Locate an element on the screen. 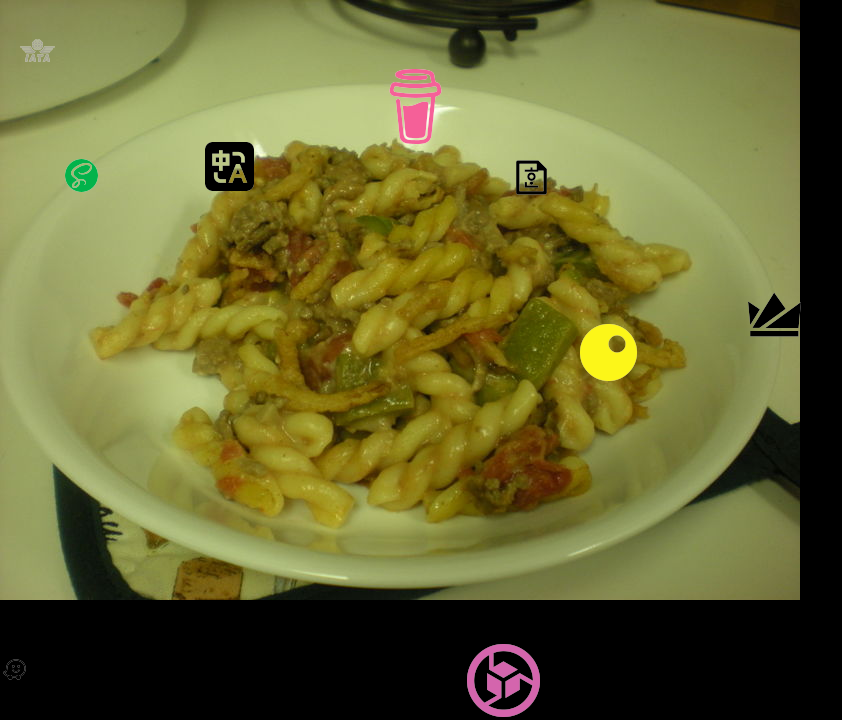 Image resolution: width=842 pixels, height=720 pixels. open the WazirX cryptocurrency exchange app is located at coordinates (774, 314).